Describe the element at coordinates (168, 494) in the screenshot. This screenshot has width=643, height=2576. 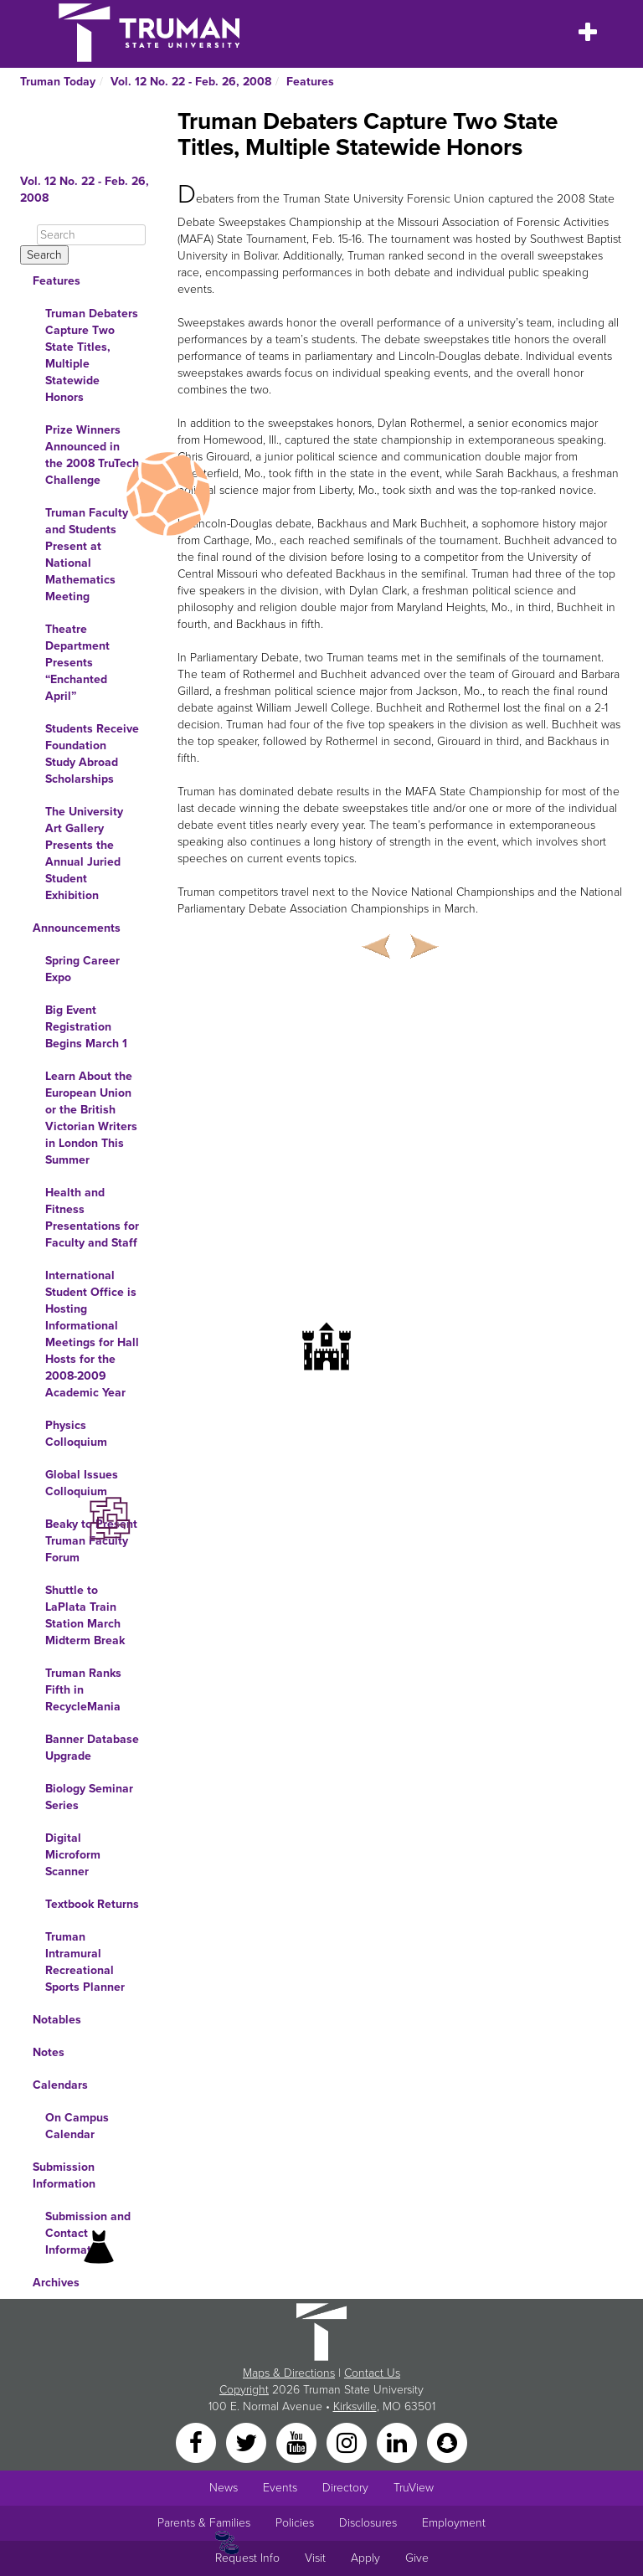
I see `stone or boulder game element` at that location.